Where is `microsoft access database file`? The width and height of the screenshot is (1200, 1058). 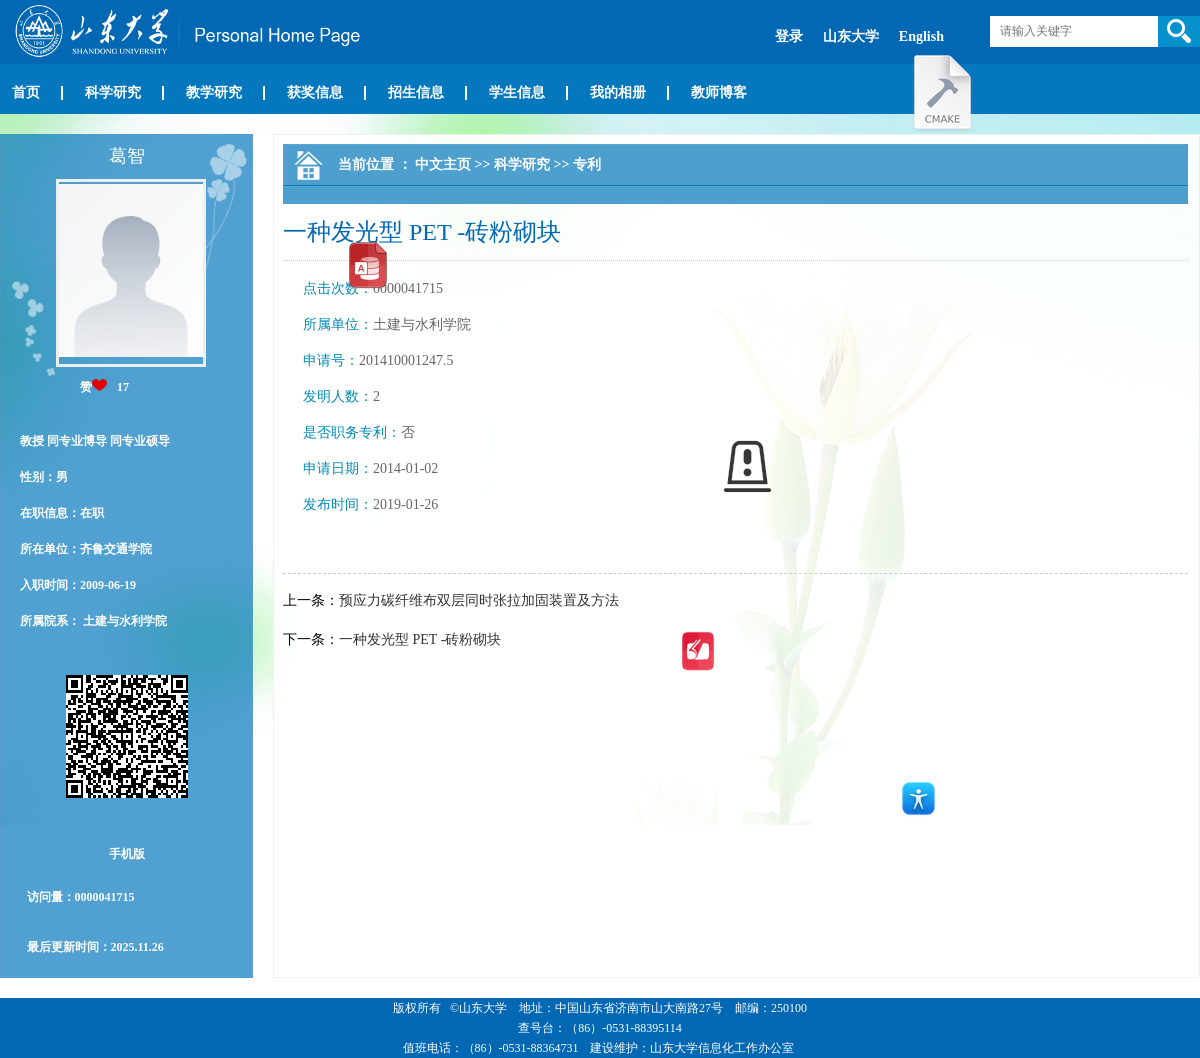
microsoft access database file is located at coordinates (368, 265).